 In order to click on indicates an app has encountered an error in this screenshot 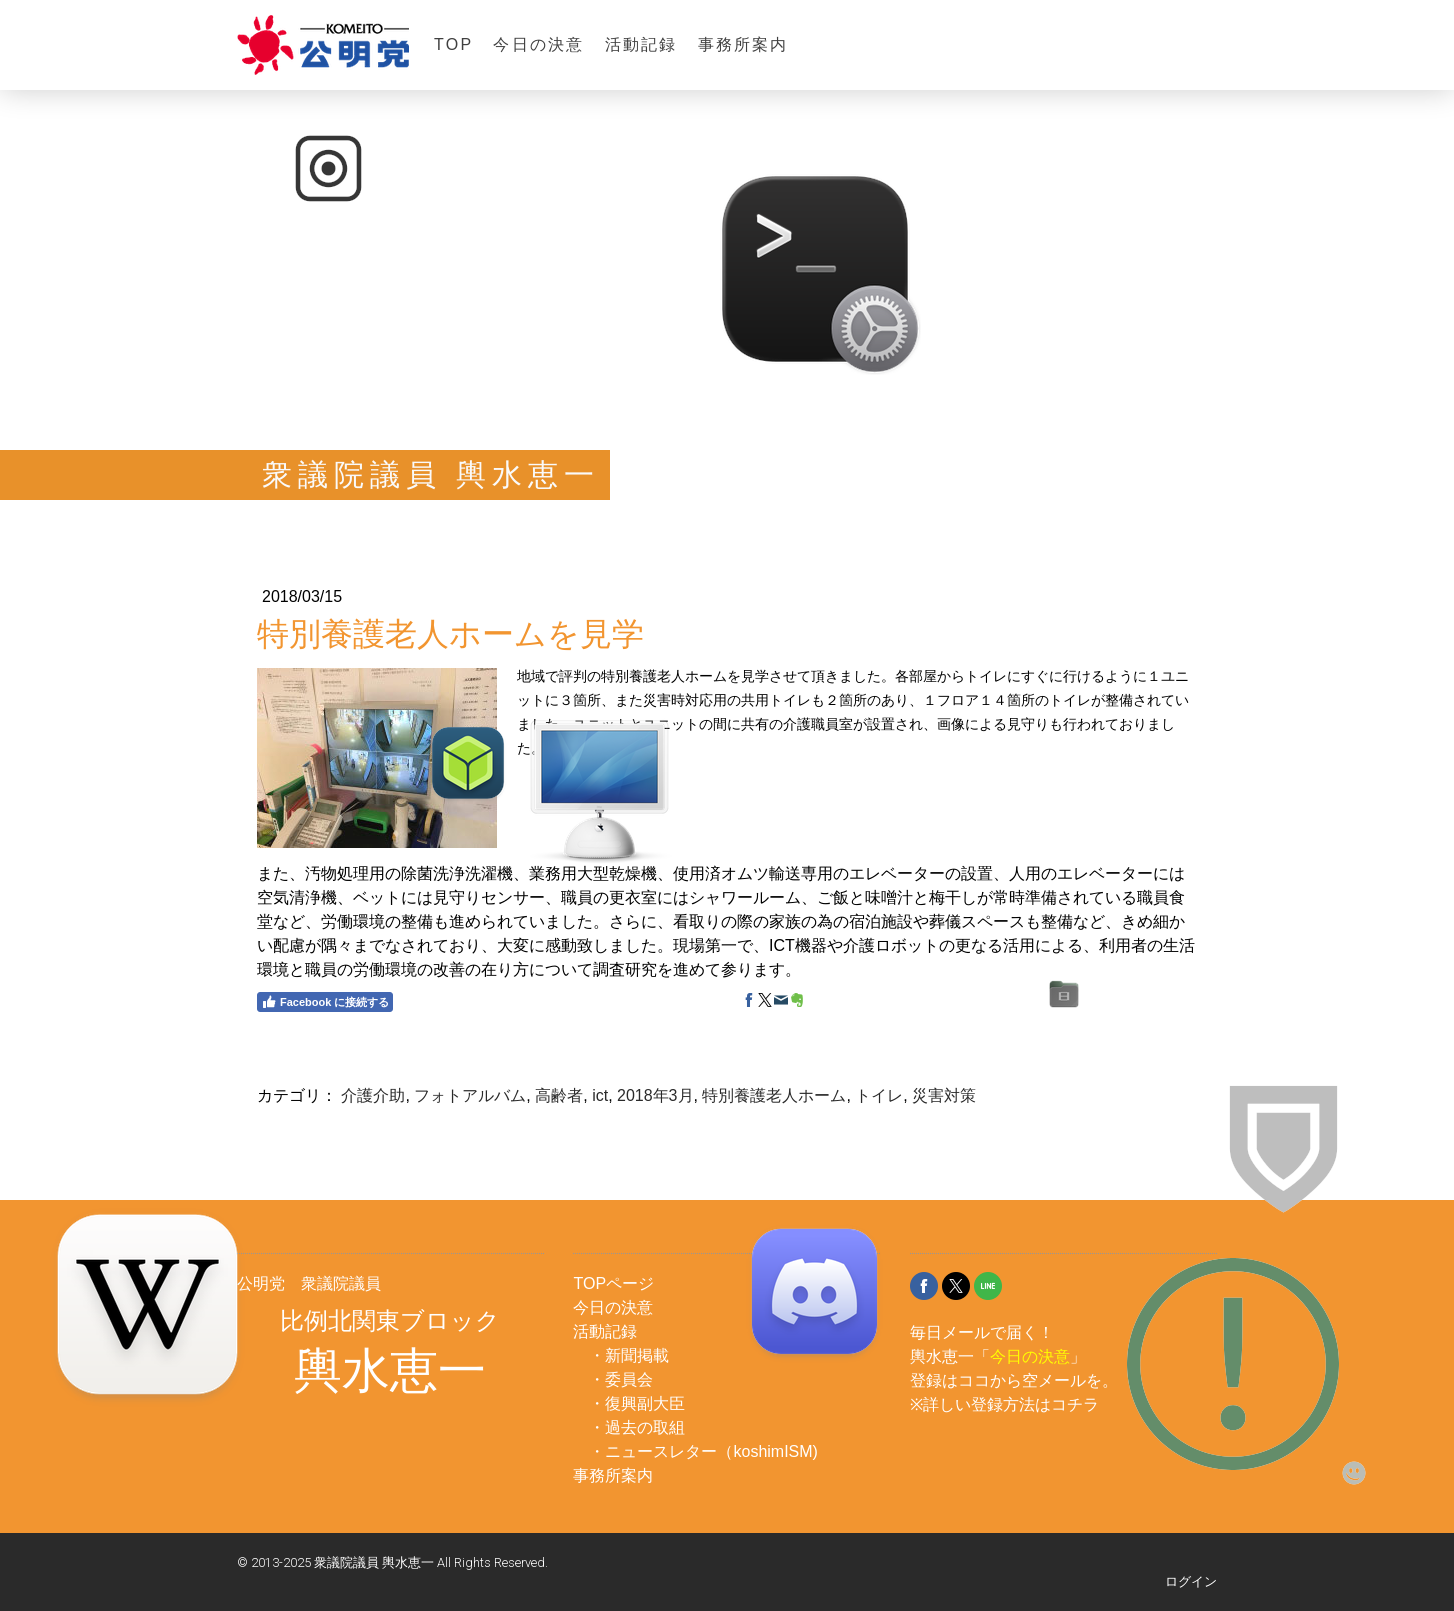, I will do `click(1233, 1364)`.